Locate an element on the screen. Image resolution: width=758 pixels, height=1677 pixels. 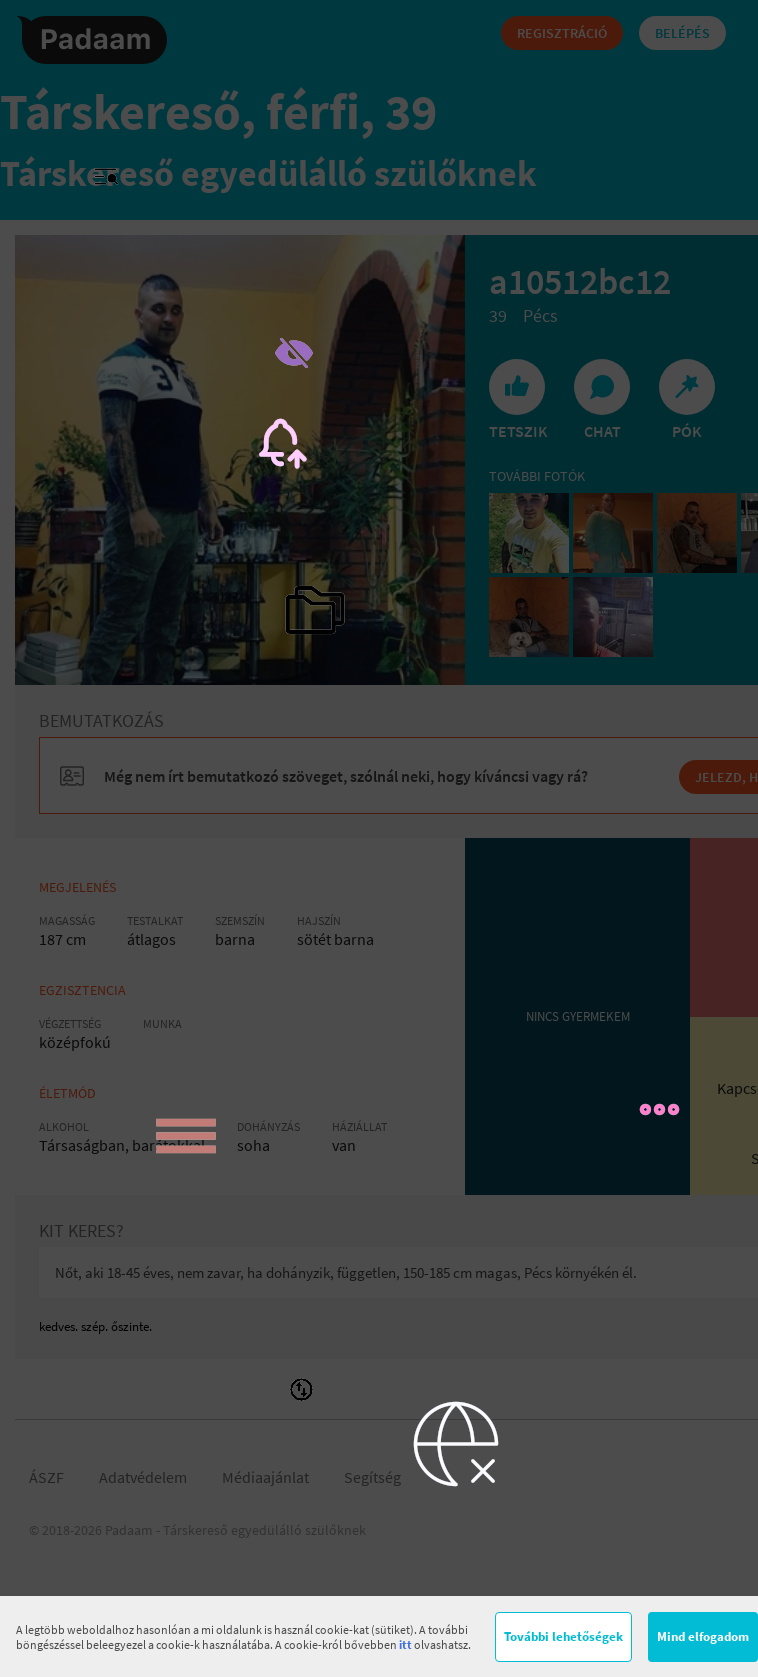
search within a list or document is located at coordinates (105, 176).